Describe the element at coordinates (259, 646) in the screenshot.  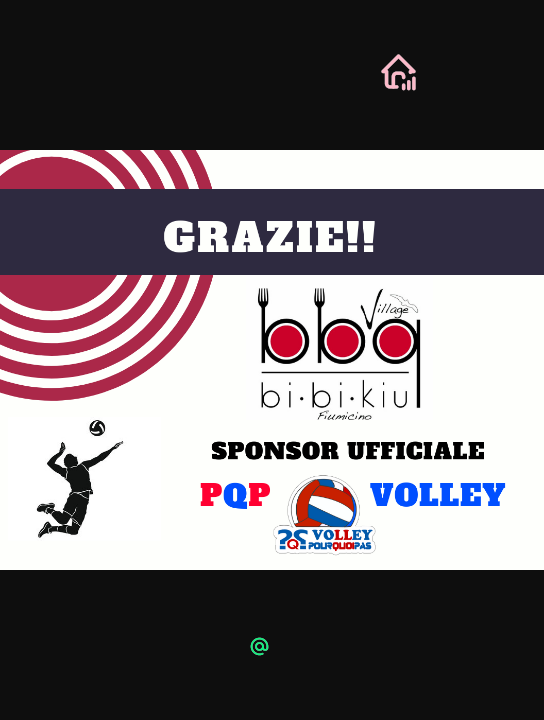
I see `mention a user in a post or comment` at that location.